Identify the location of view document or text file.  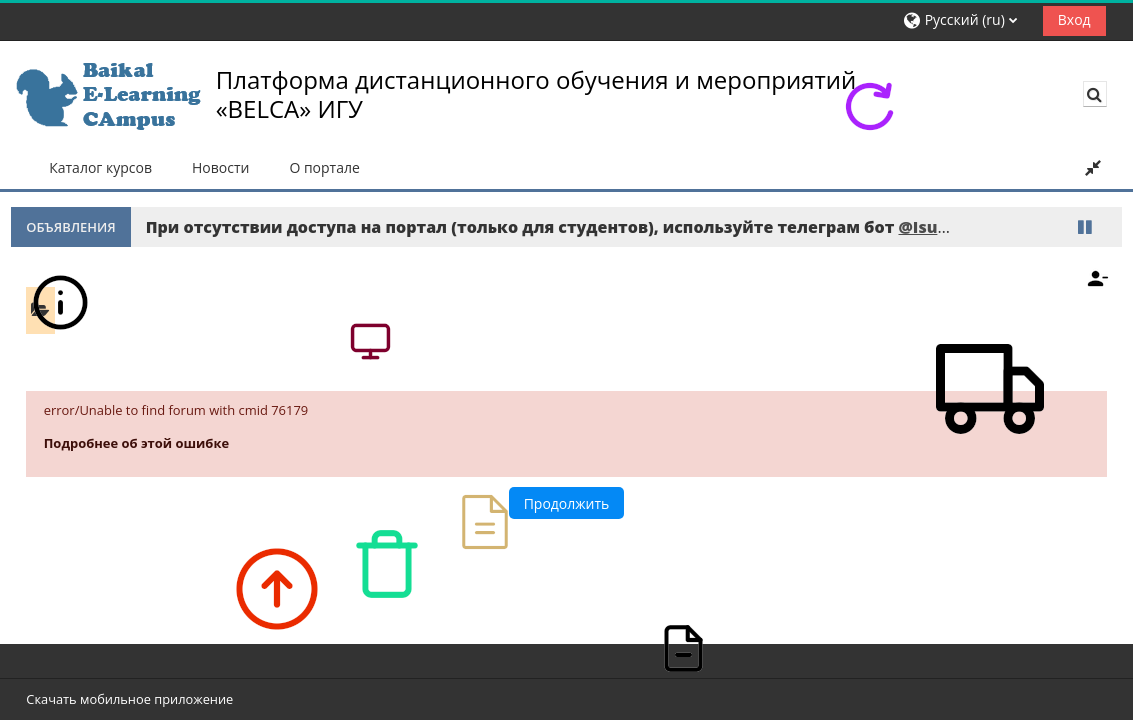
(485, 522).